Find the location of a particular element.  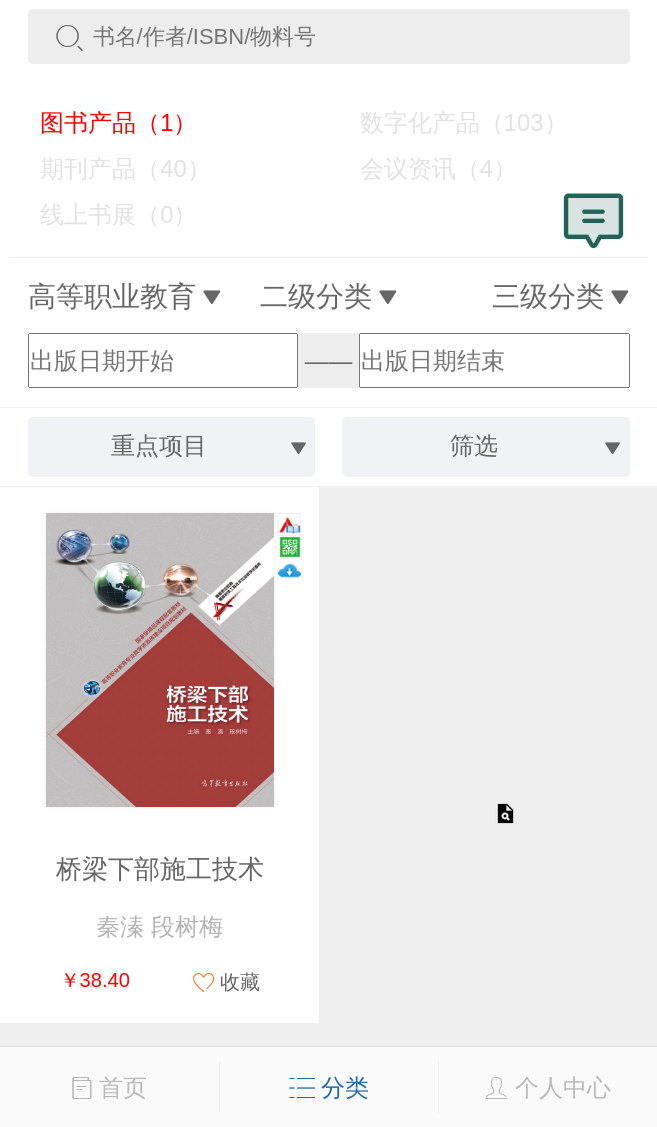

open chat or messaging is located at coordinates (593, 218).